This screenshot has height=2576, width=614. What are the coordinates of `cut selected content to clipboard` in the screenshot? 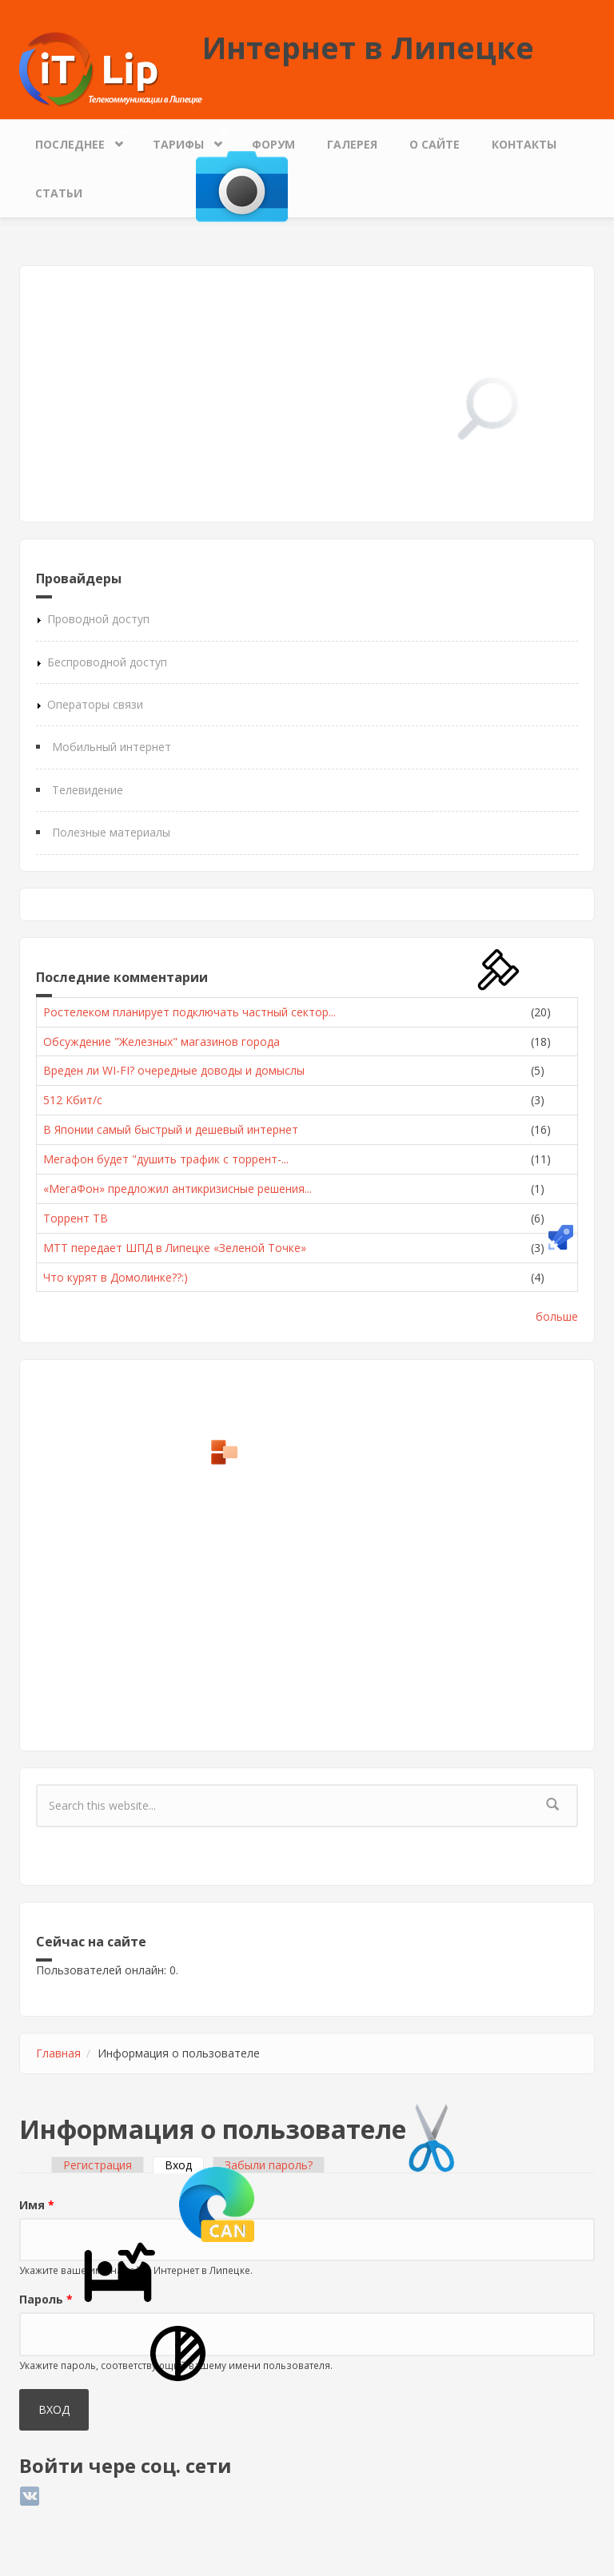 It's located at (432, 2137).